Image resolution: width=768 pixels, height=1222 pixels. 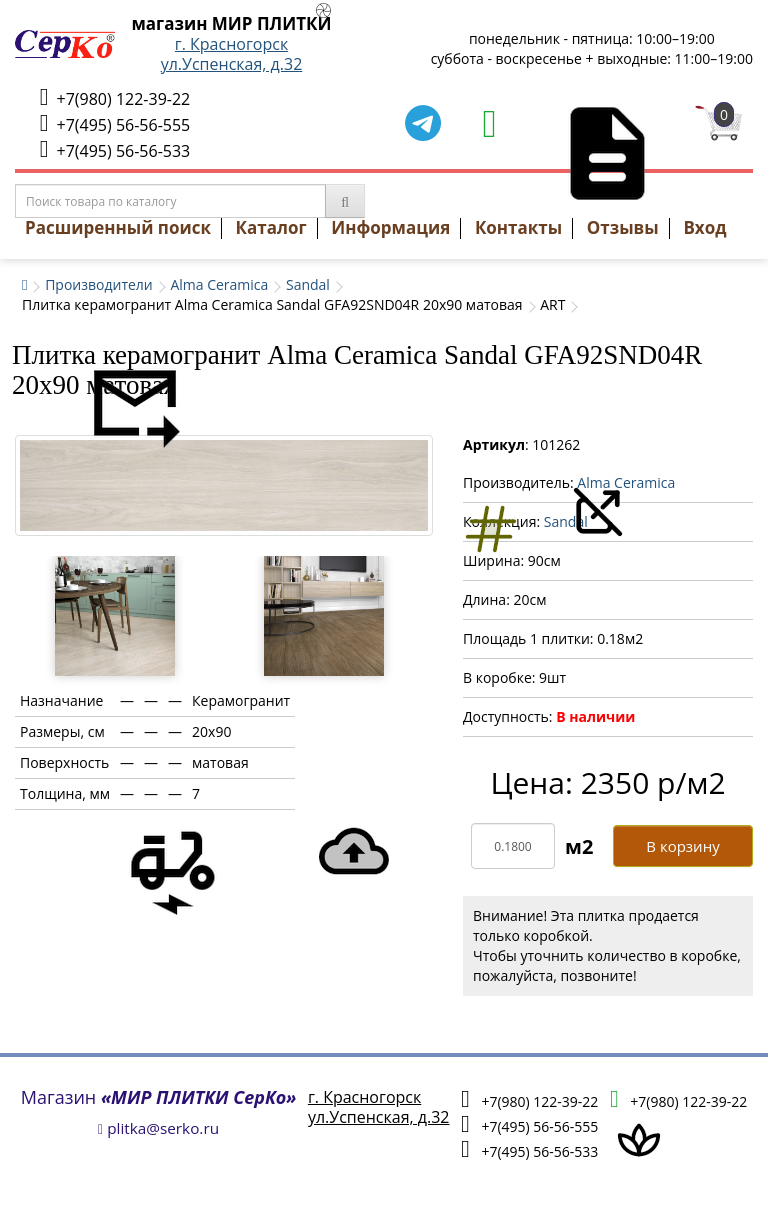 I want to click on access plant care or gardening features, so click(x=639, y=1141).